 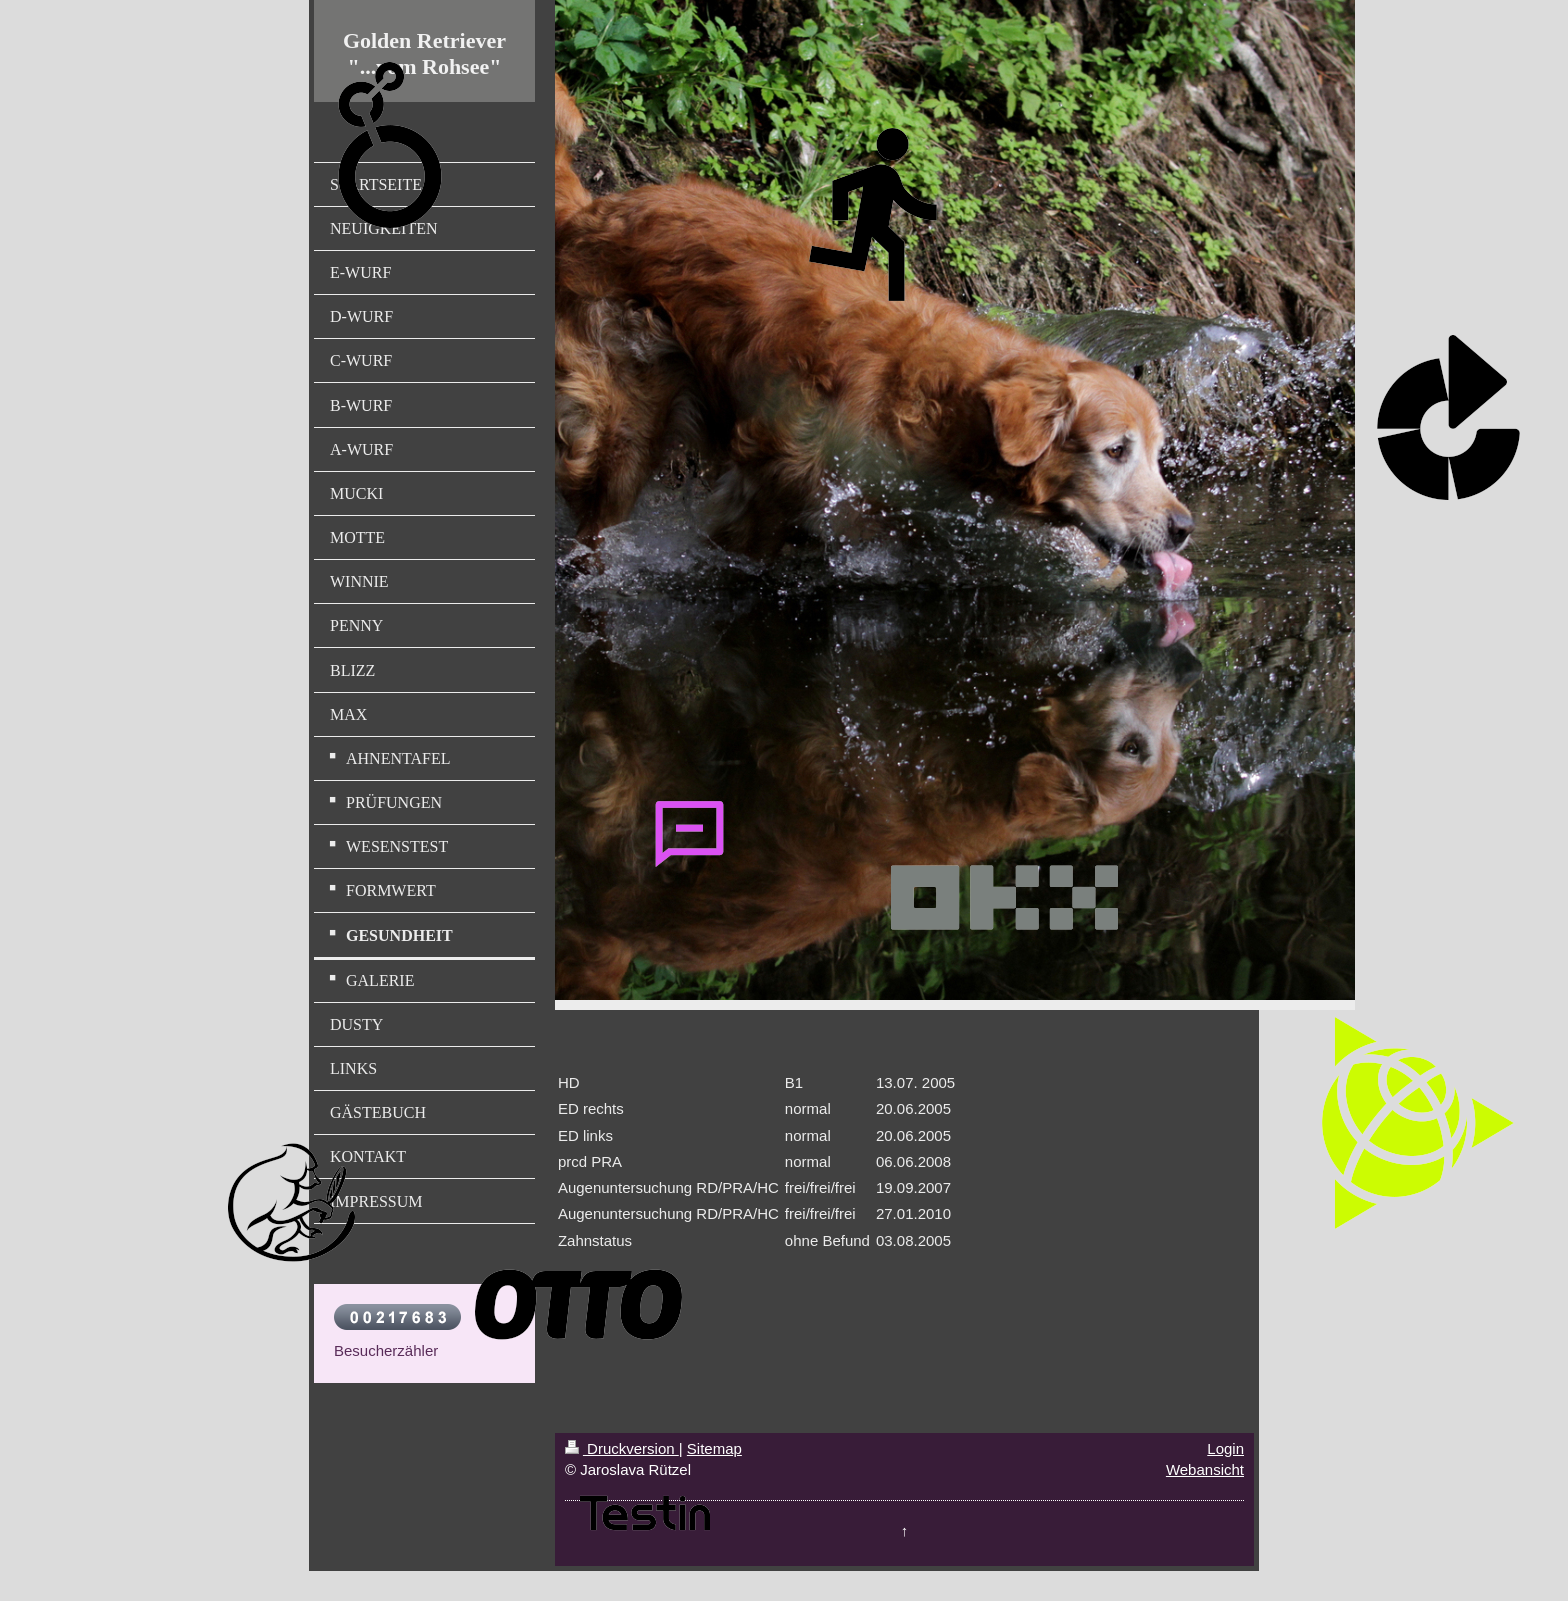 What do you see at coordinates (291, 1202) in the screenshot?
I see `visit the CodeMirror website or documentation` at bounding box center [291, 1202].